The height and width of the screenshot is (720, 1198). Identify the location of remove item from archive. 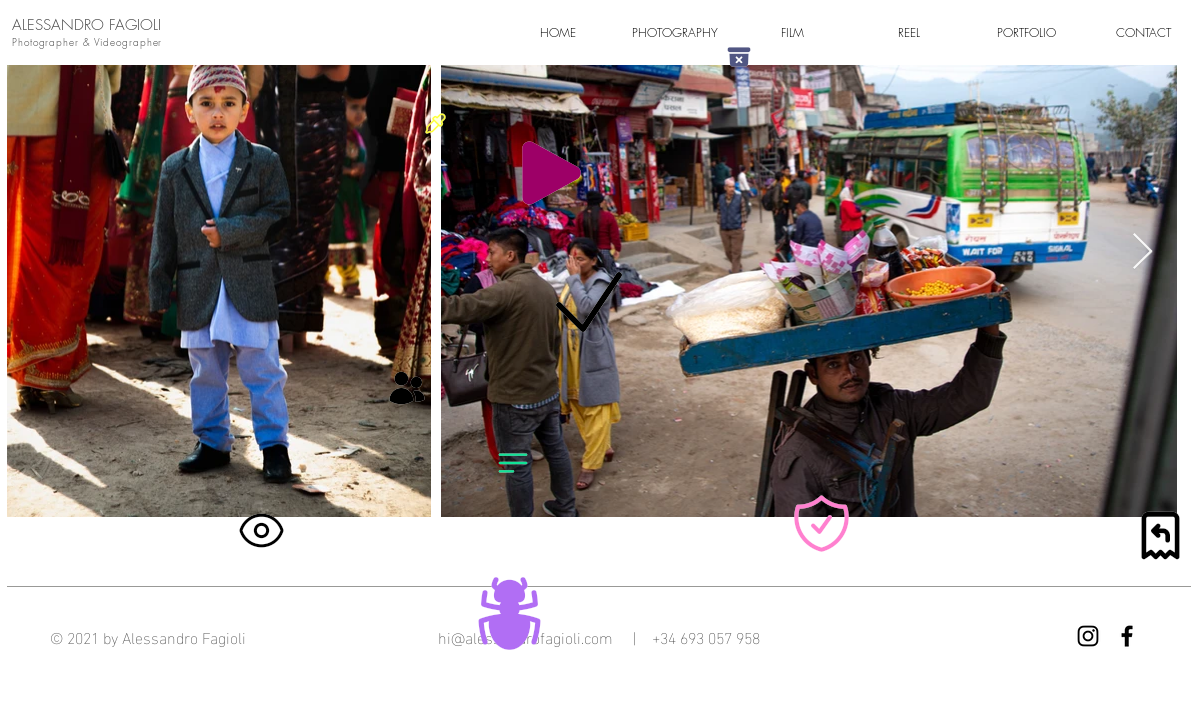
(739, 57).